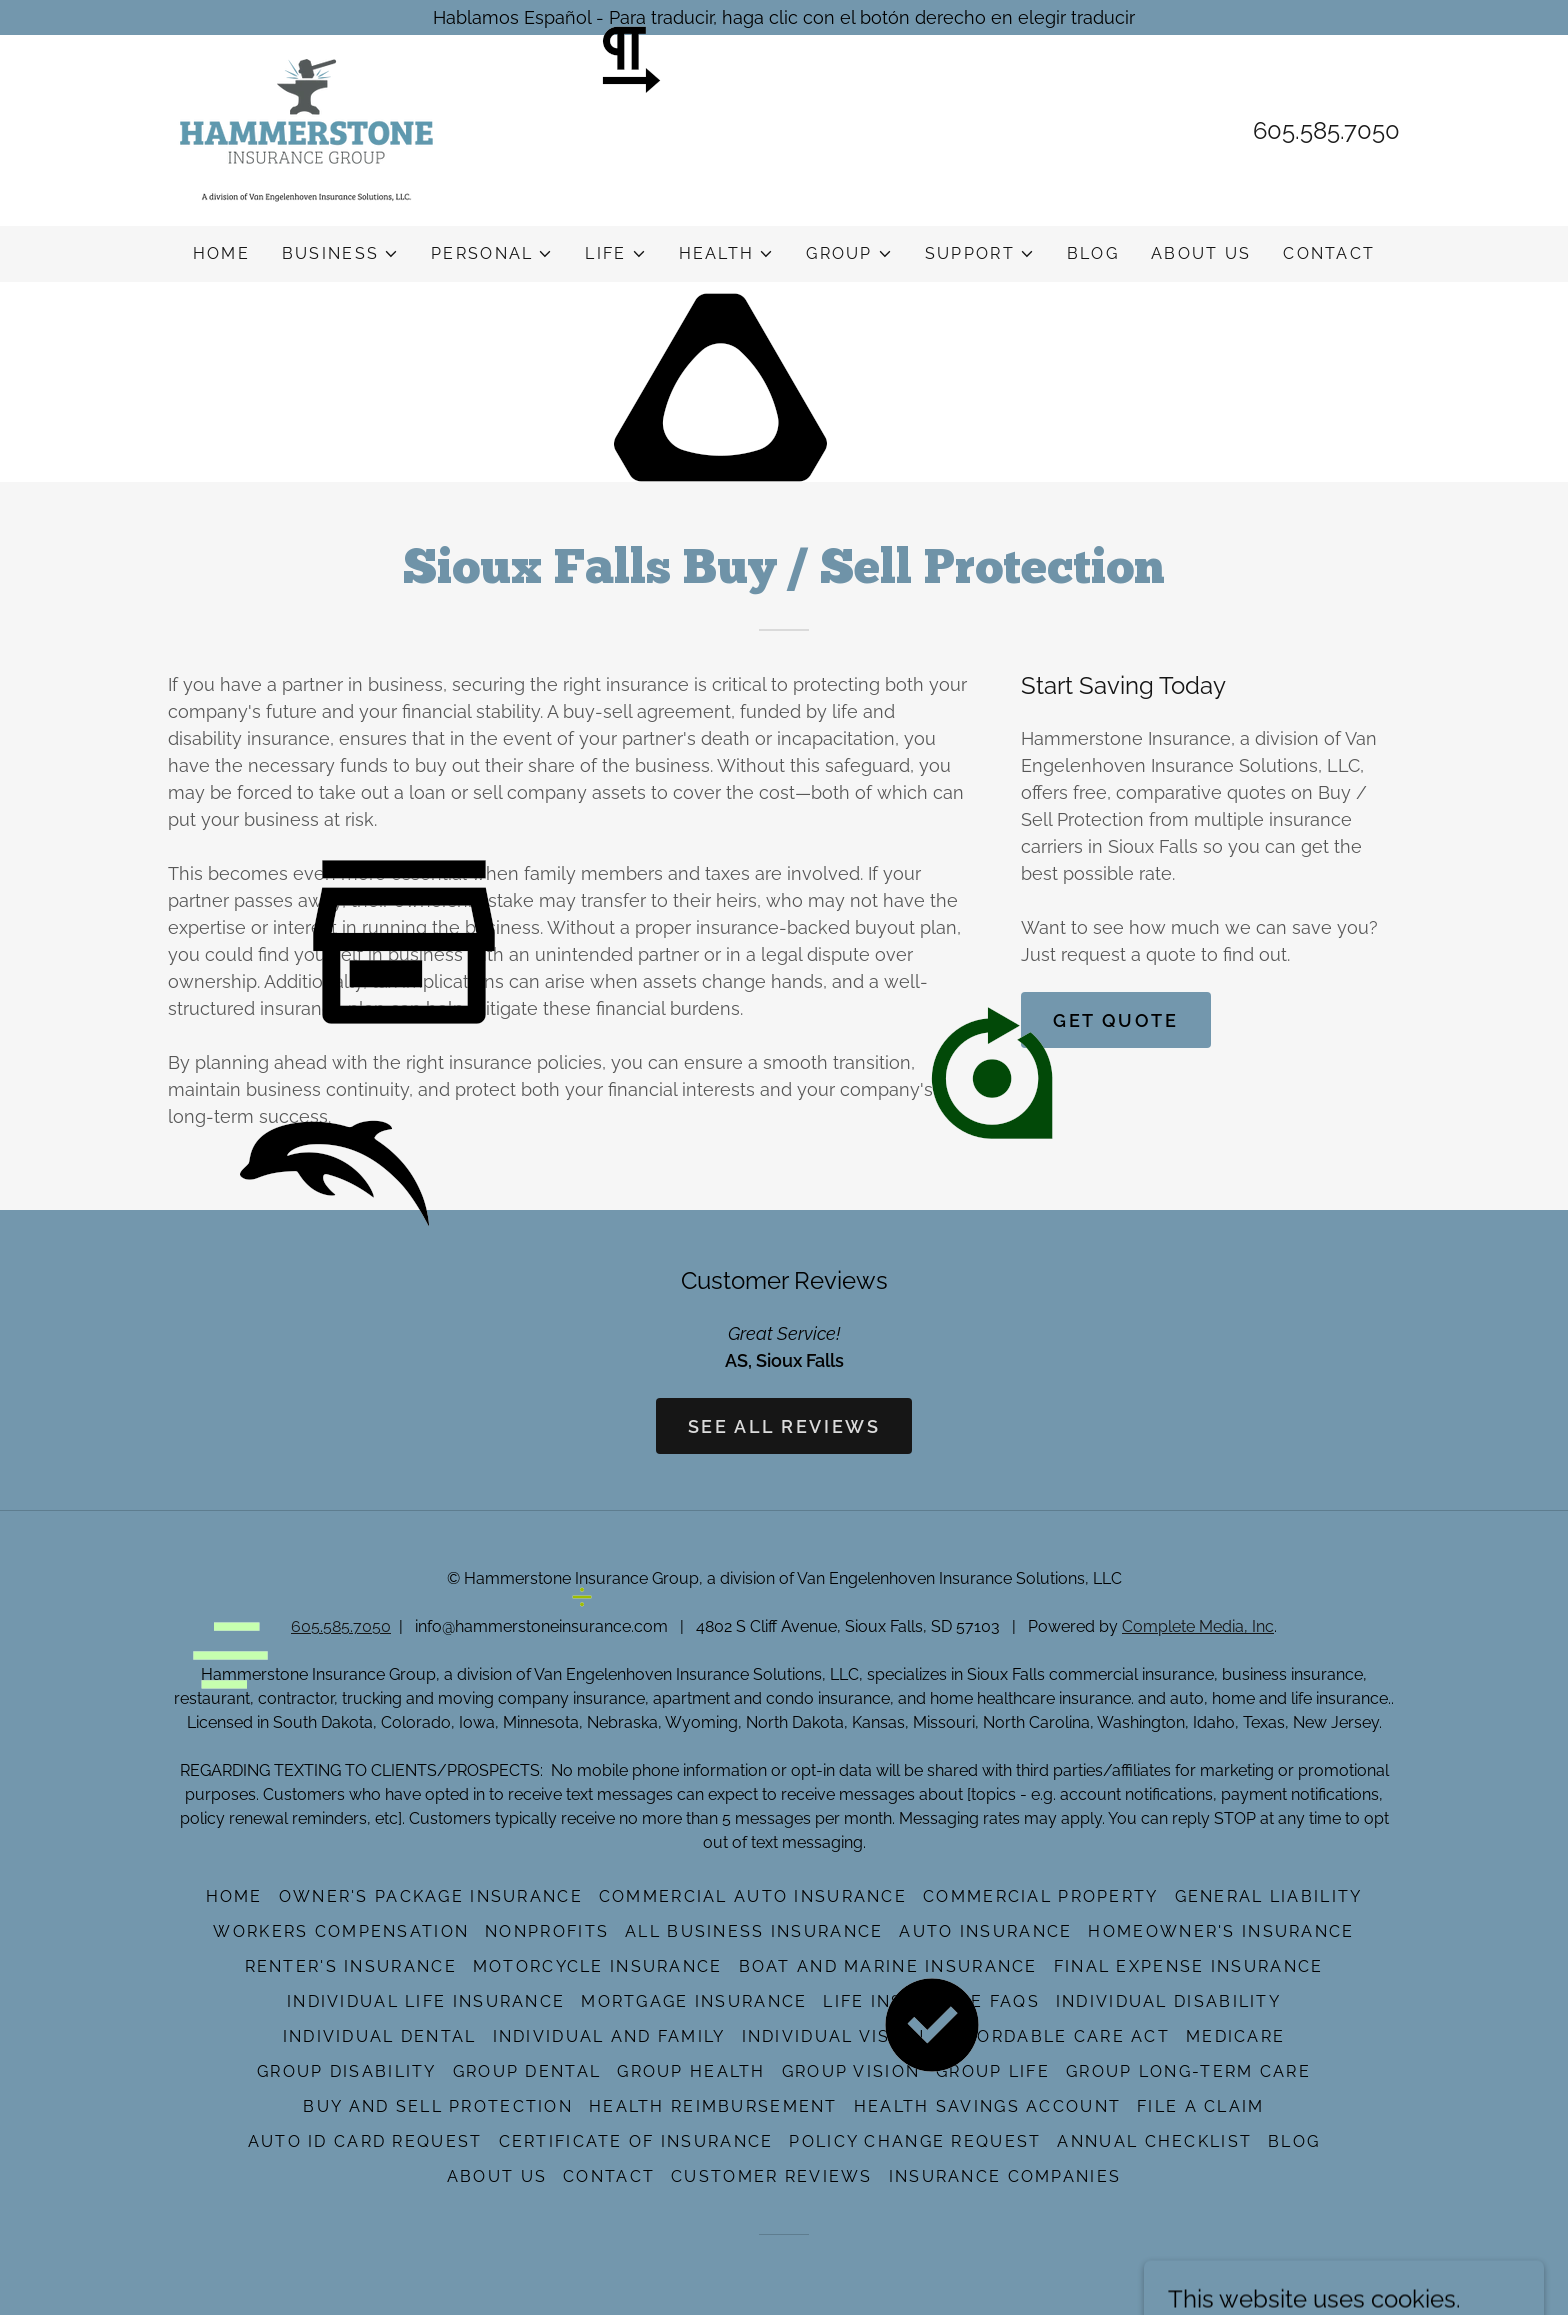  What do you see at coordinates (992, 1073) in the screenshot?
I see `rev.com logo - access transcription and captioning services` at bounding box center [992, 1073].